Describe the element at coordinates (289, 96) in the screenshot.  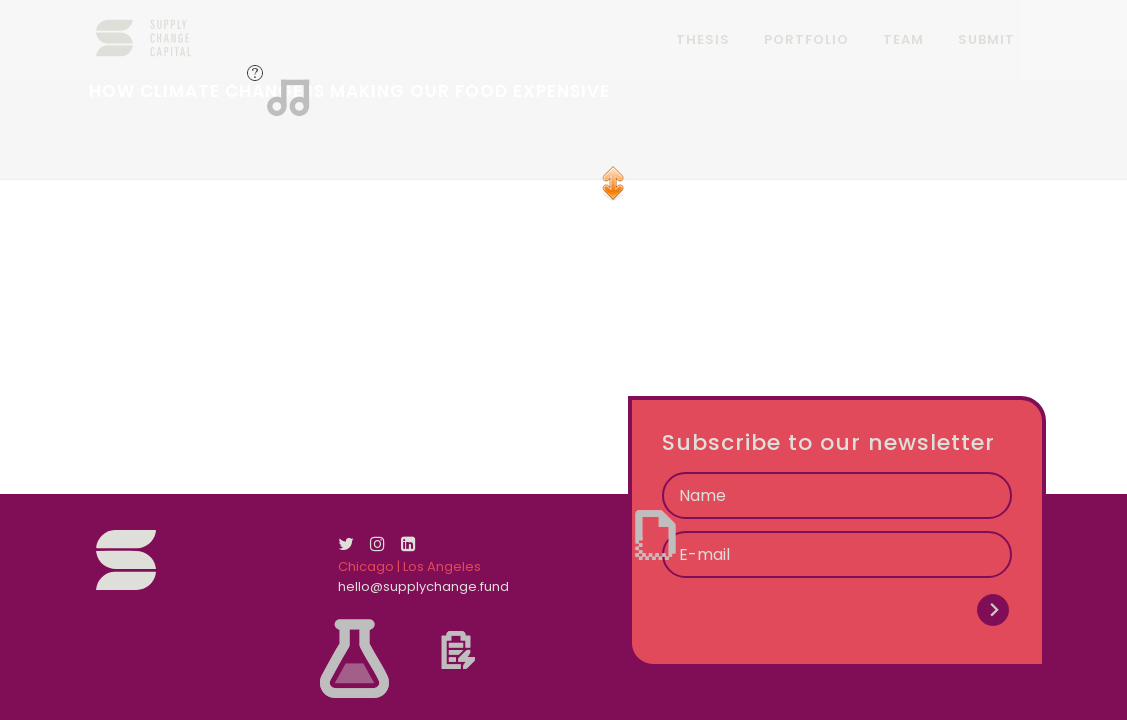
I see `open your music folder` at that location.